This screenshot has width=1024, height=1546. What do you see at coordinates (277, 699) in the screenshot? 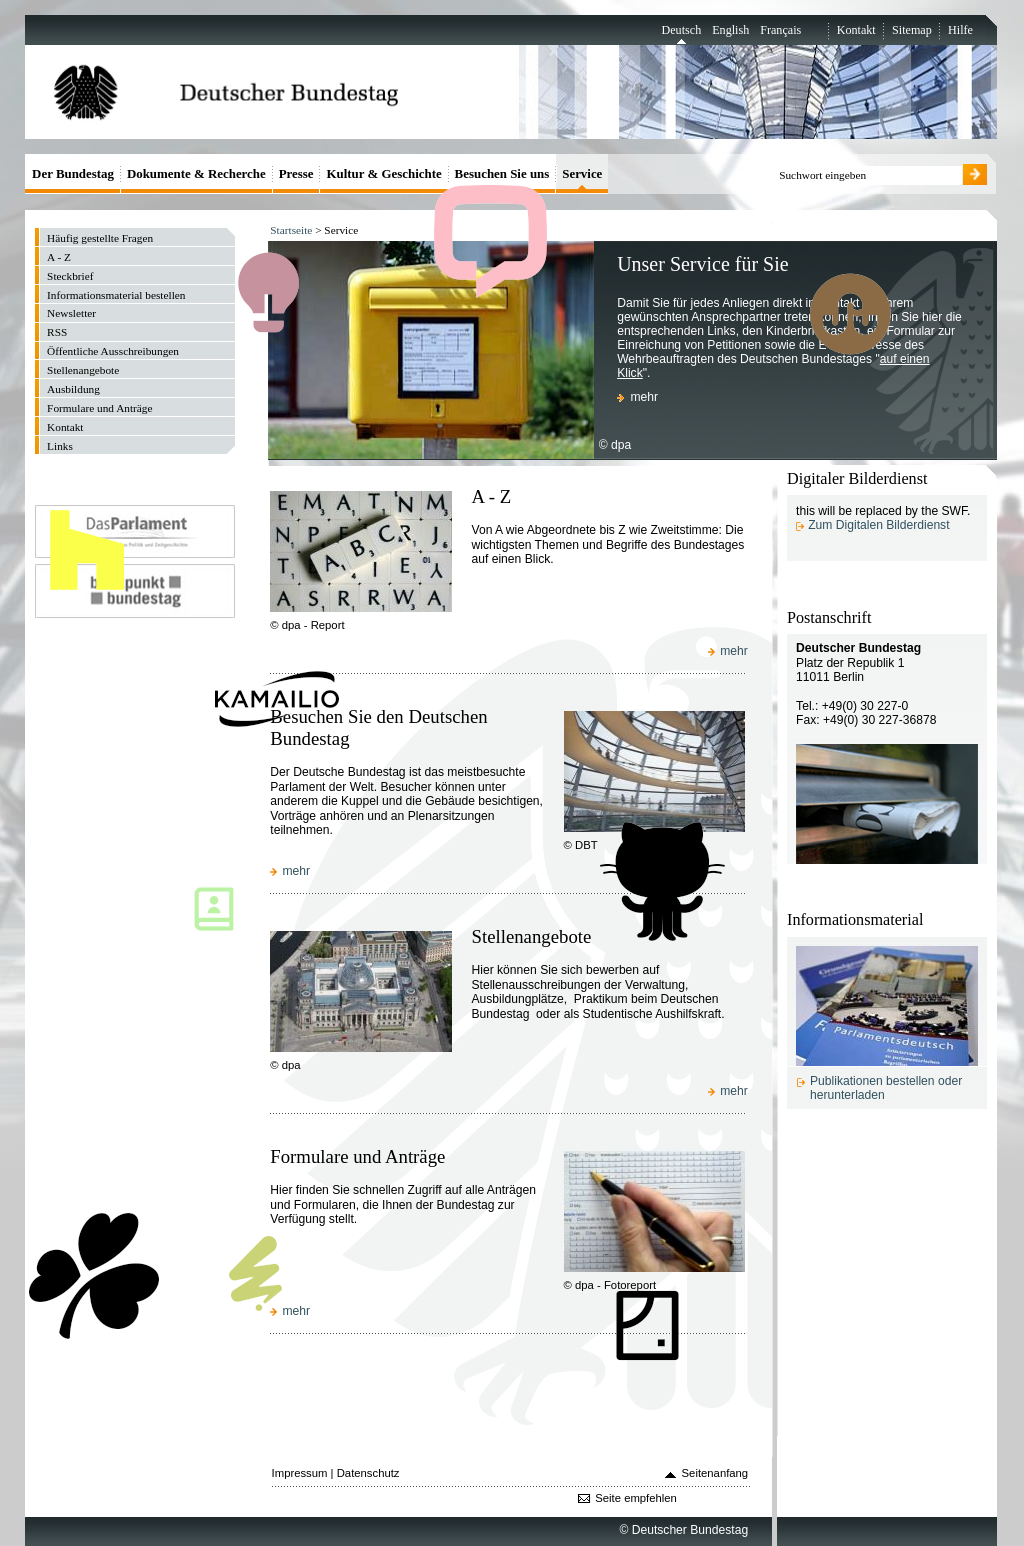
I see `kamailio SIP server logo` at bounding box center [277, 699].